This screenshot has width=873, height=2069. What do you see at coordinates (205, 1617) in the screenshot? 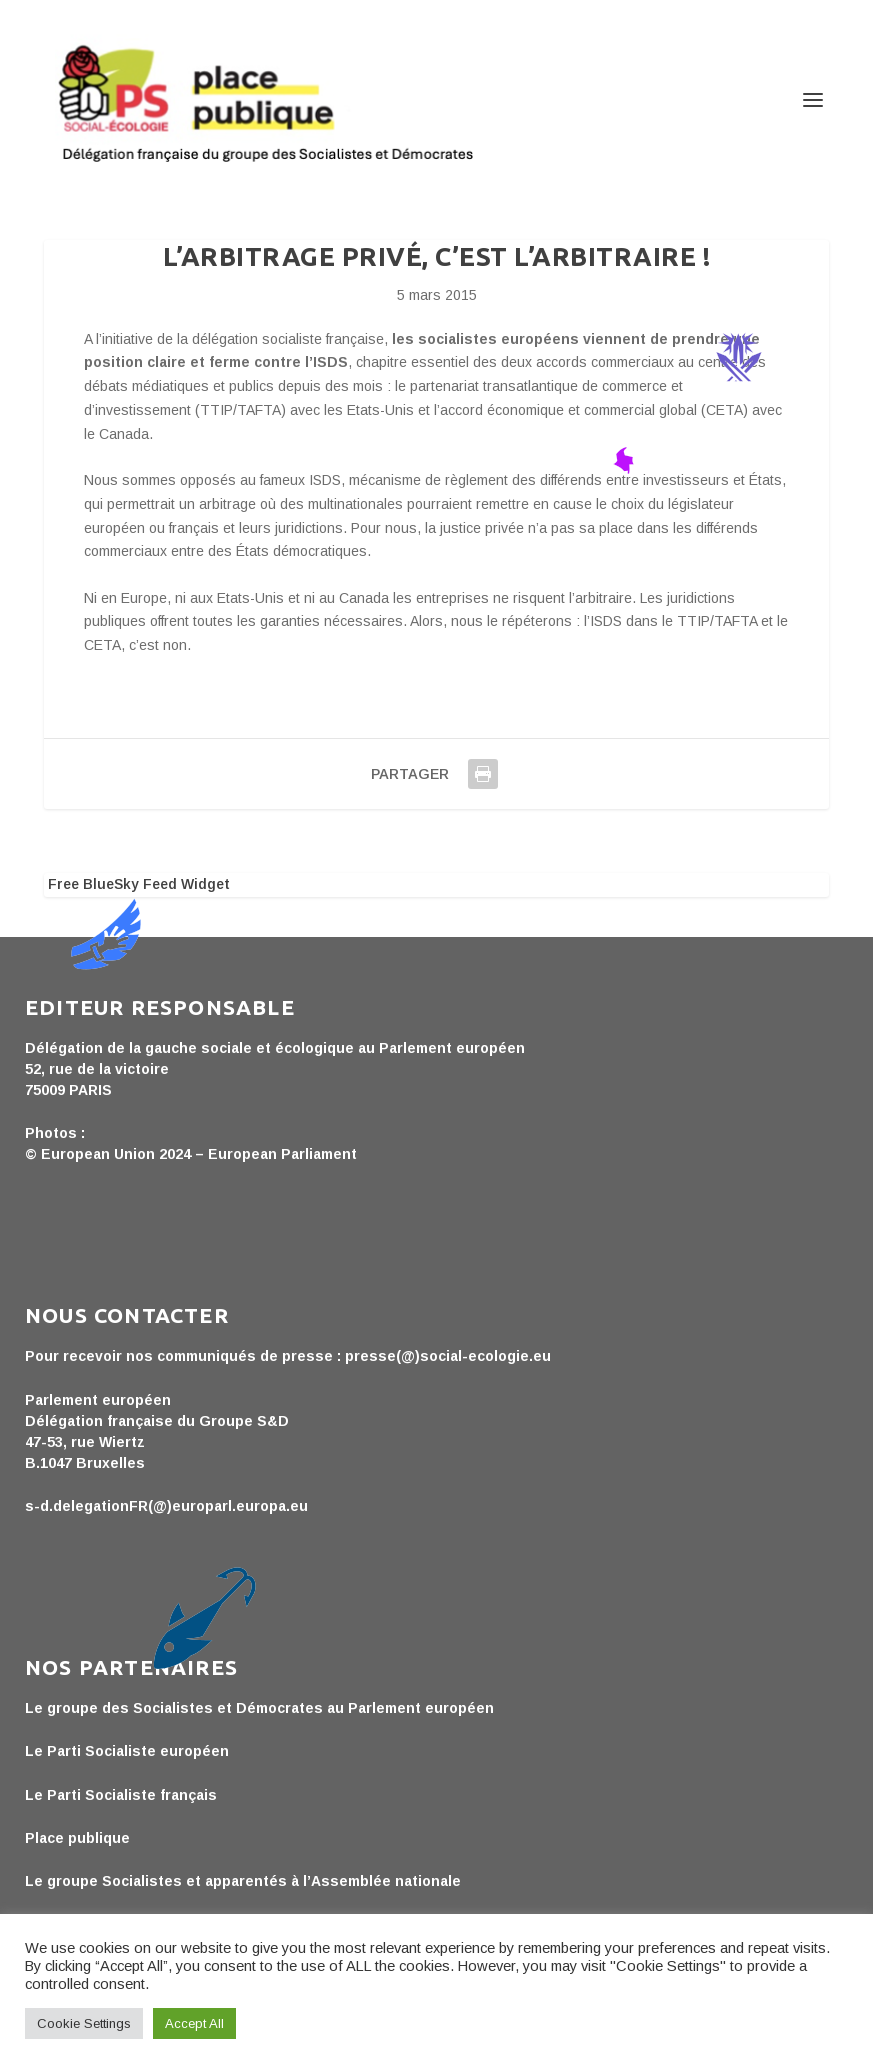
I see `access fishing mini-game or activity` at bounding box center [205, 1617].